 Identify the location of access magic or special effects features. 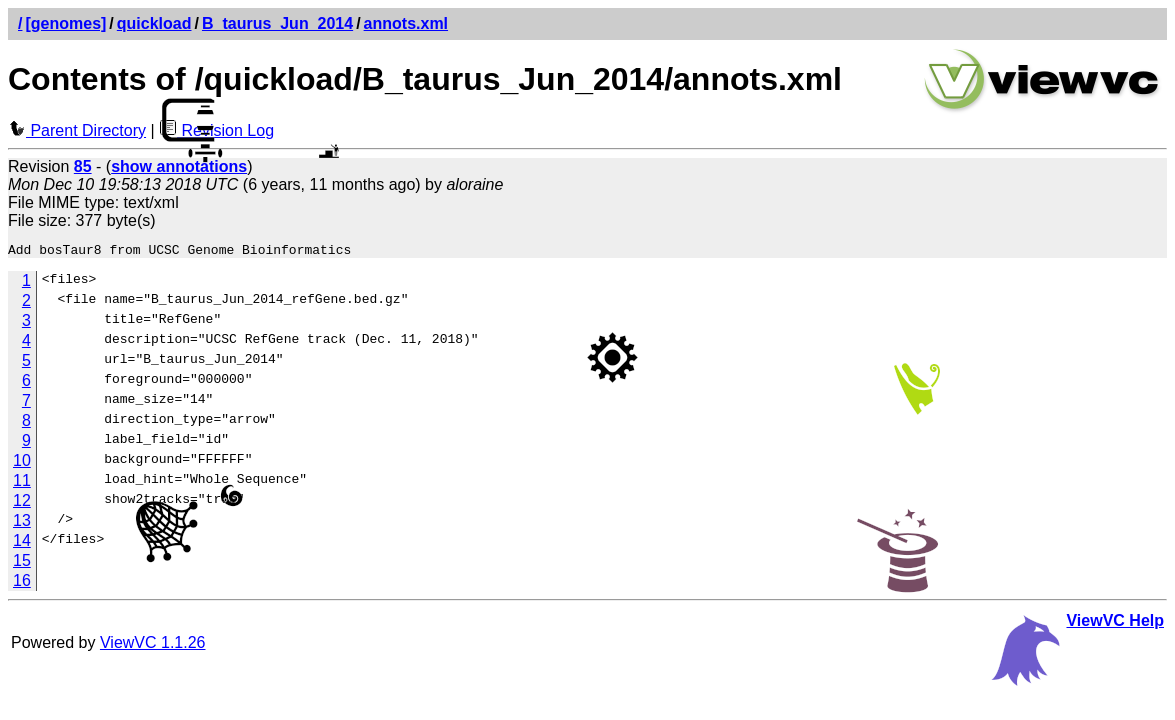
(897, 550).